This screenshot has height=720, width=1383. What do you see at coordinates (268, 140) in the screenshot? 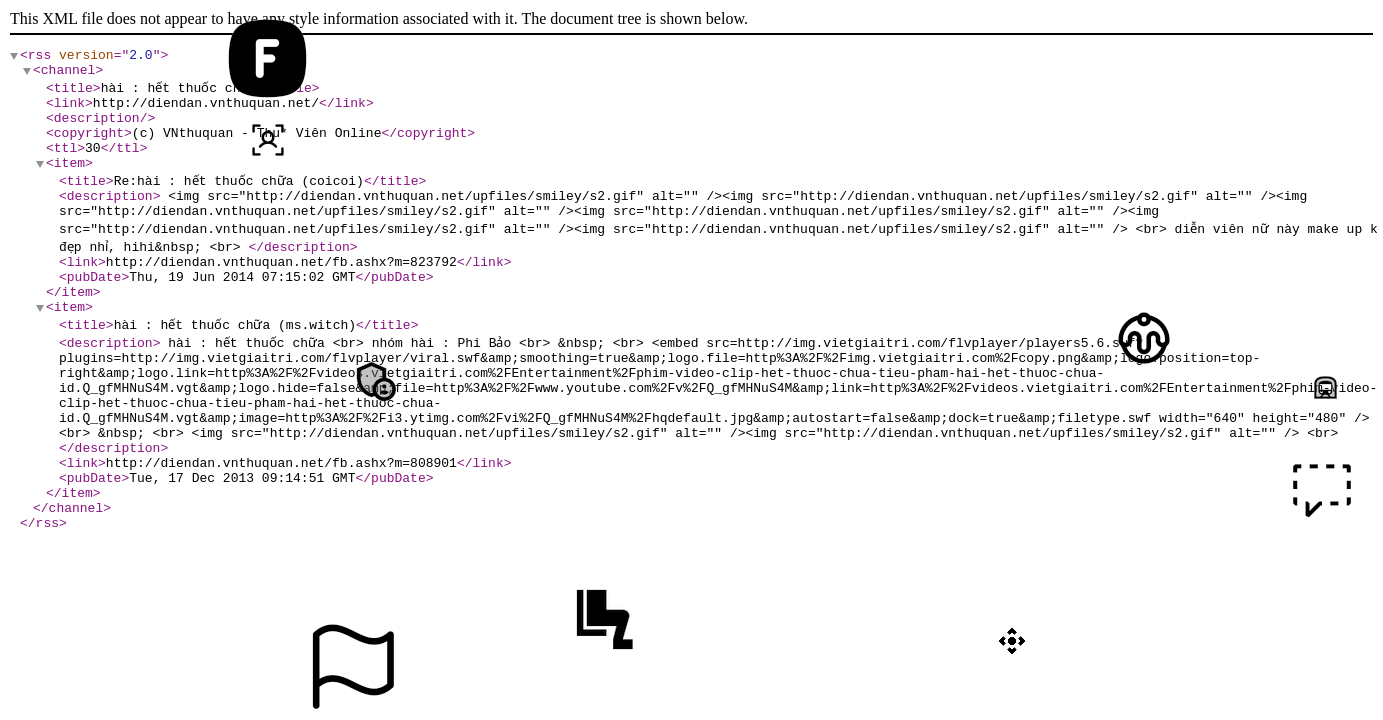
I see `focus on or select a user profile` at bounding box center [268, 140].